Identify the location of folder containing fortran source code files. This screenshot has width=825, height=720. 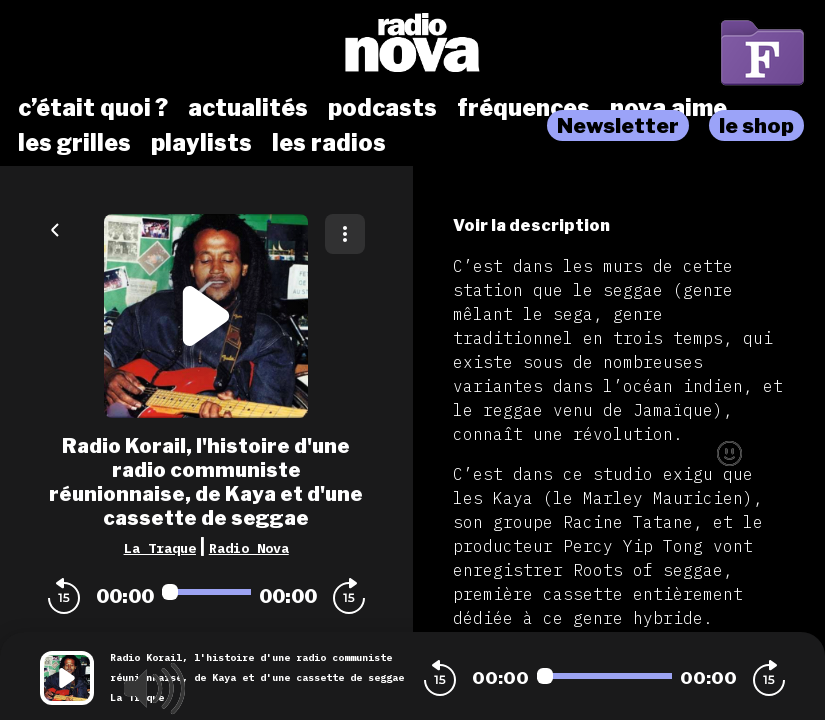
(762, 55).